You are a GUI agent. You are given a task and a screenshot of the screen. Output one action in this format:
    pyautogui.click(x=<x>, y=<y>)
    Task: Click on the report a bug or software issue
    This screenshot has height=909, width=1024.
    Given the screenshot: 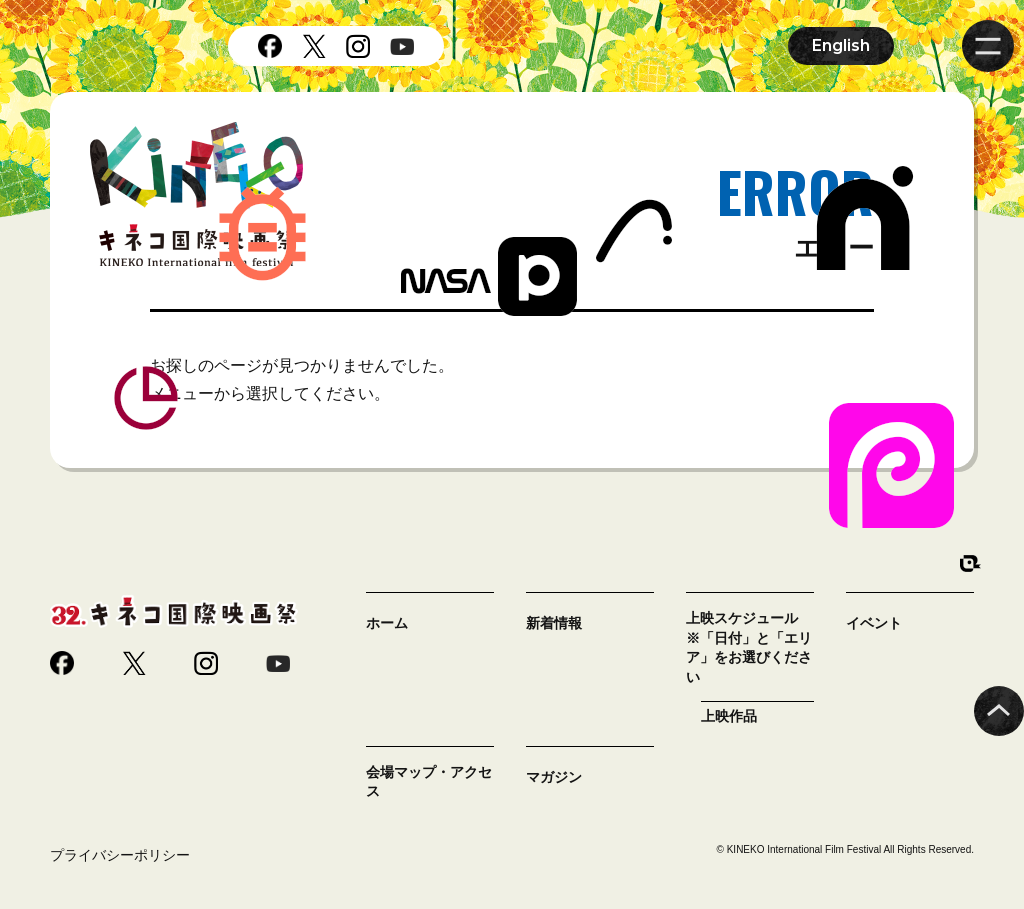 What is the action you would take?
    pyautogui.click(x=262, y=232)
    